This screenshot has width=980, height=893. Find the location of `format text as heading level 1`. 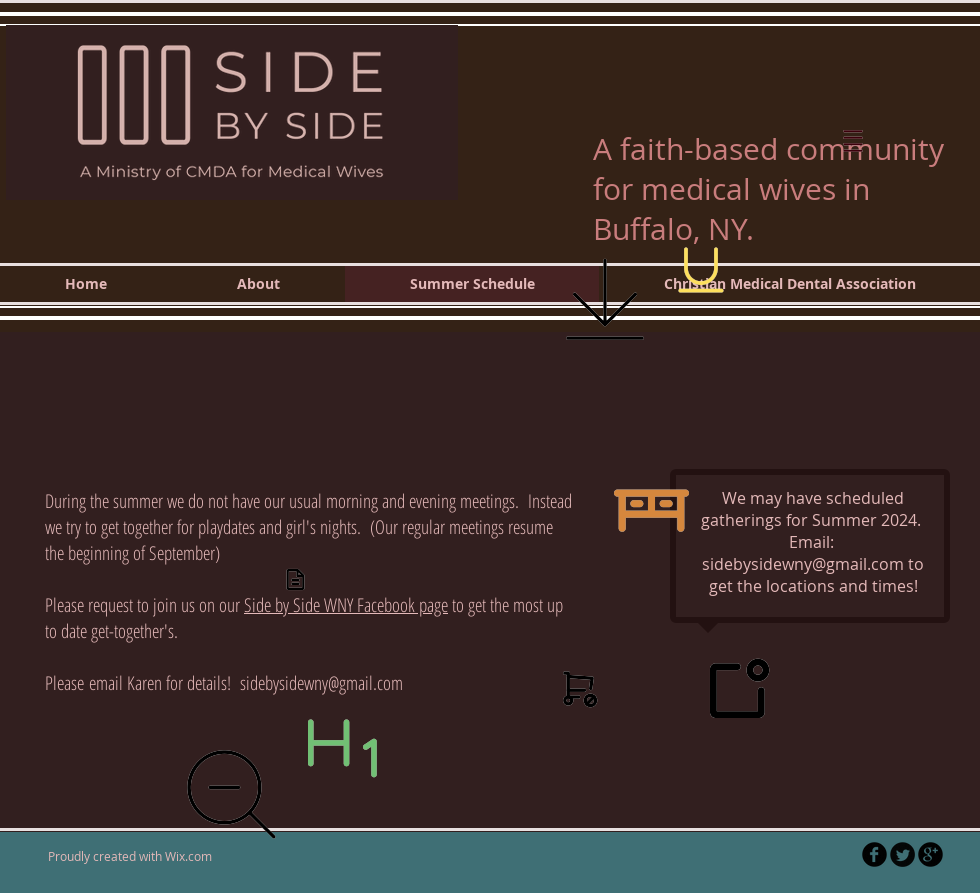

format text as heading level 1 is located at coordinates (341, 747).